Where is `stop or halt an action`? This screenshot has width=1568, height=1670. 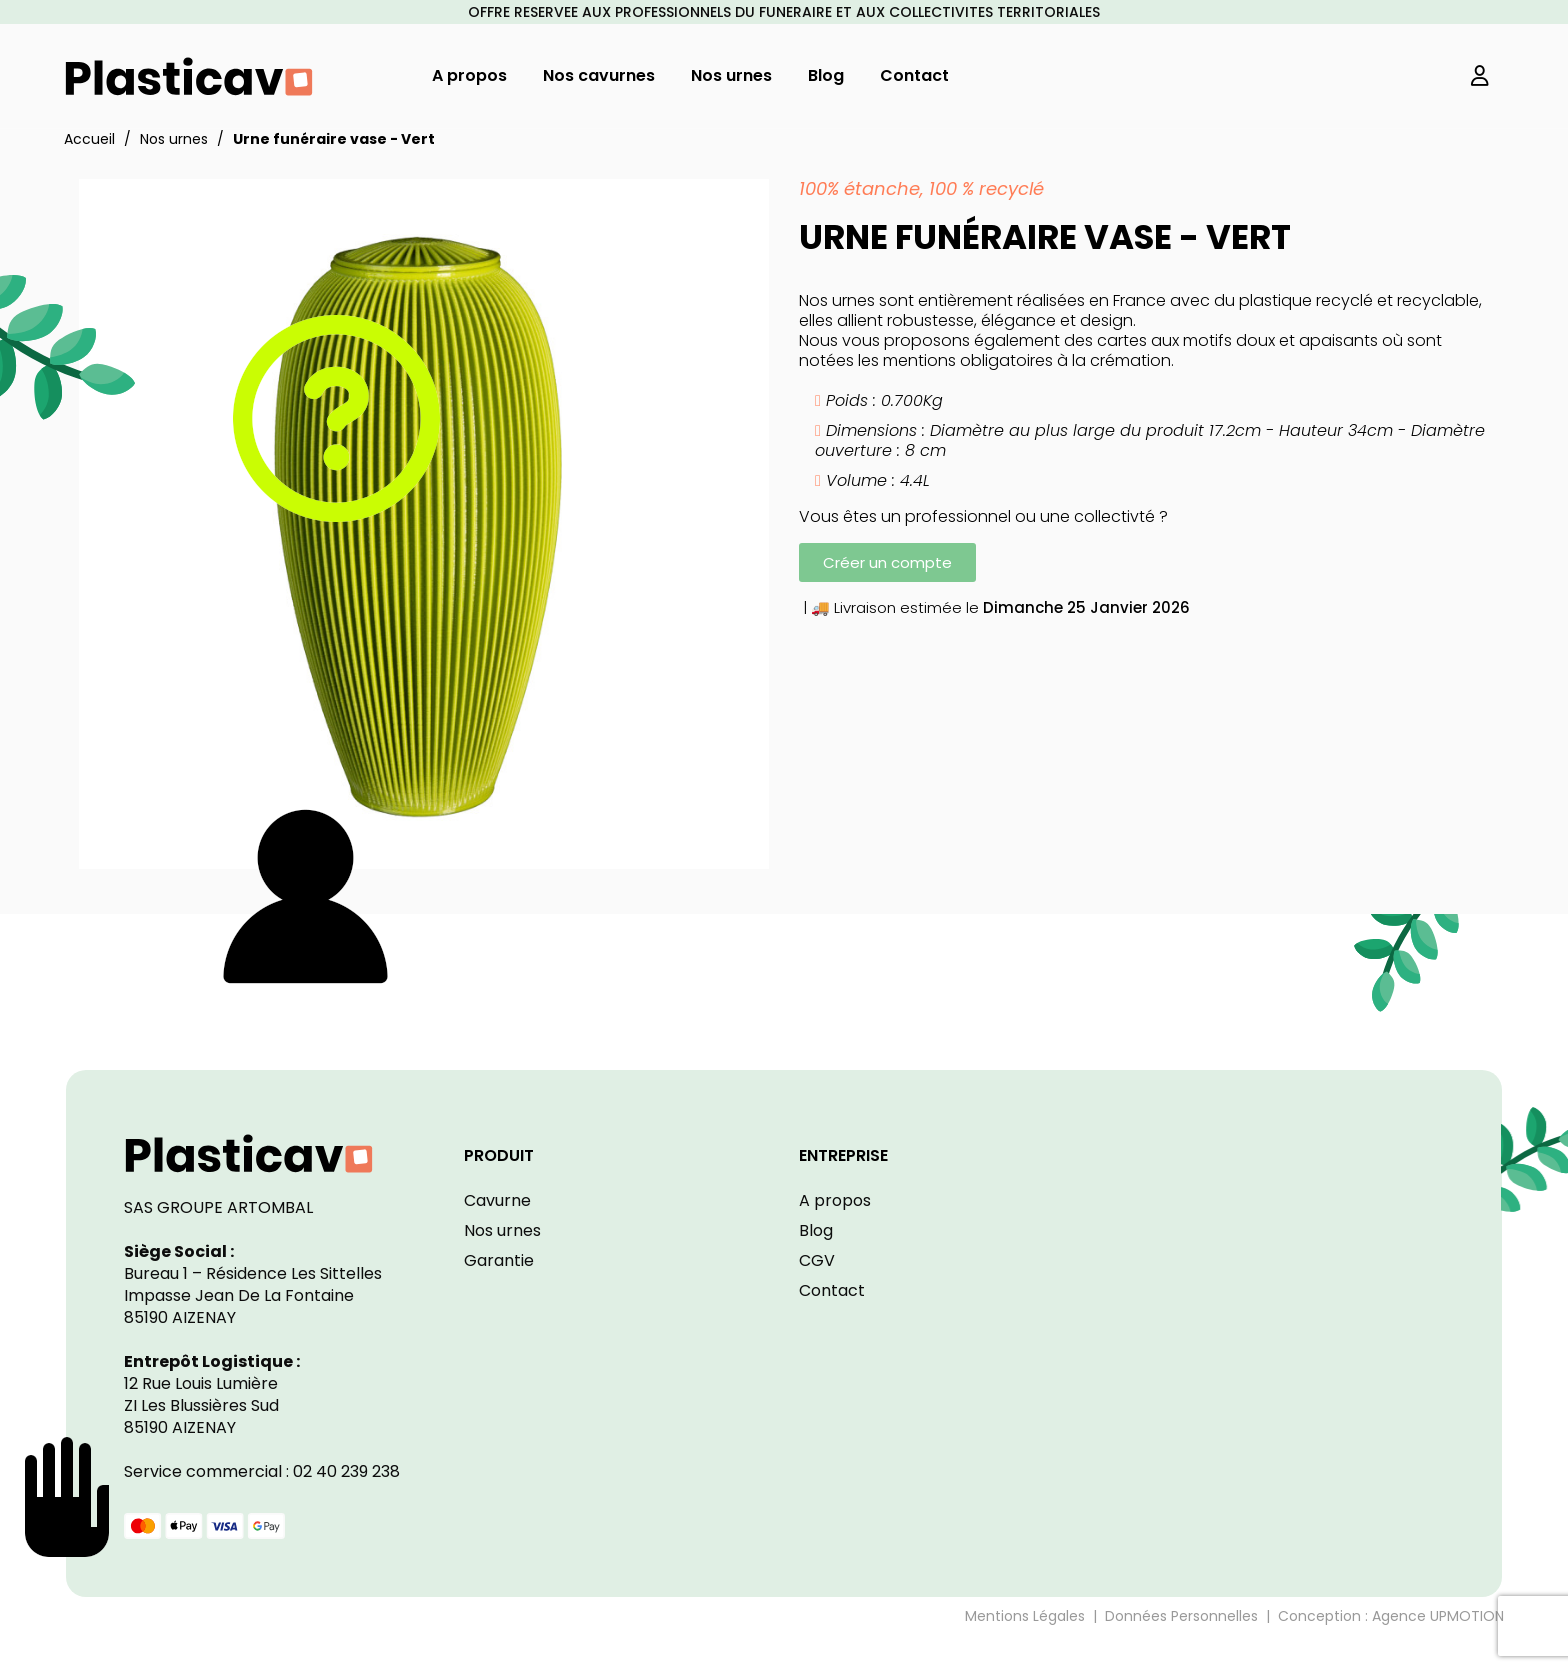
stop or halt an action is located at coordinates (67, 1497).